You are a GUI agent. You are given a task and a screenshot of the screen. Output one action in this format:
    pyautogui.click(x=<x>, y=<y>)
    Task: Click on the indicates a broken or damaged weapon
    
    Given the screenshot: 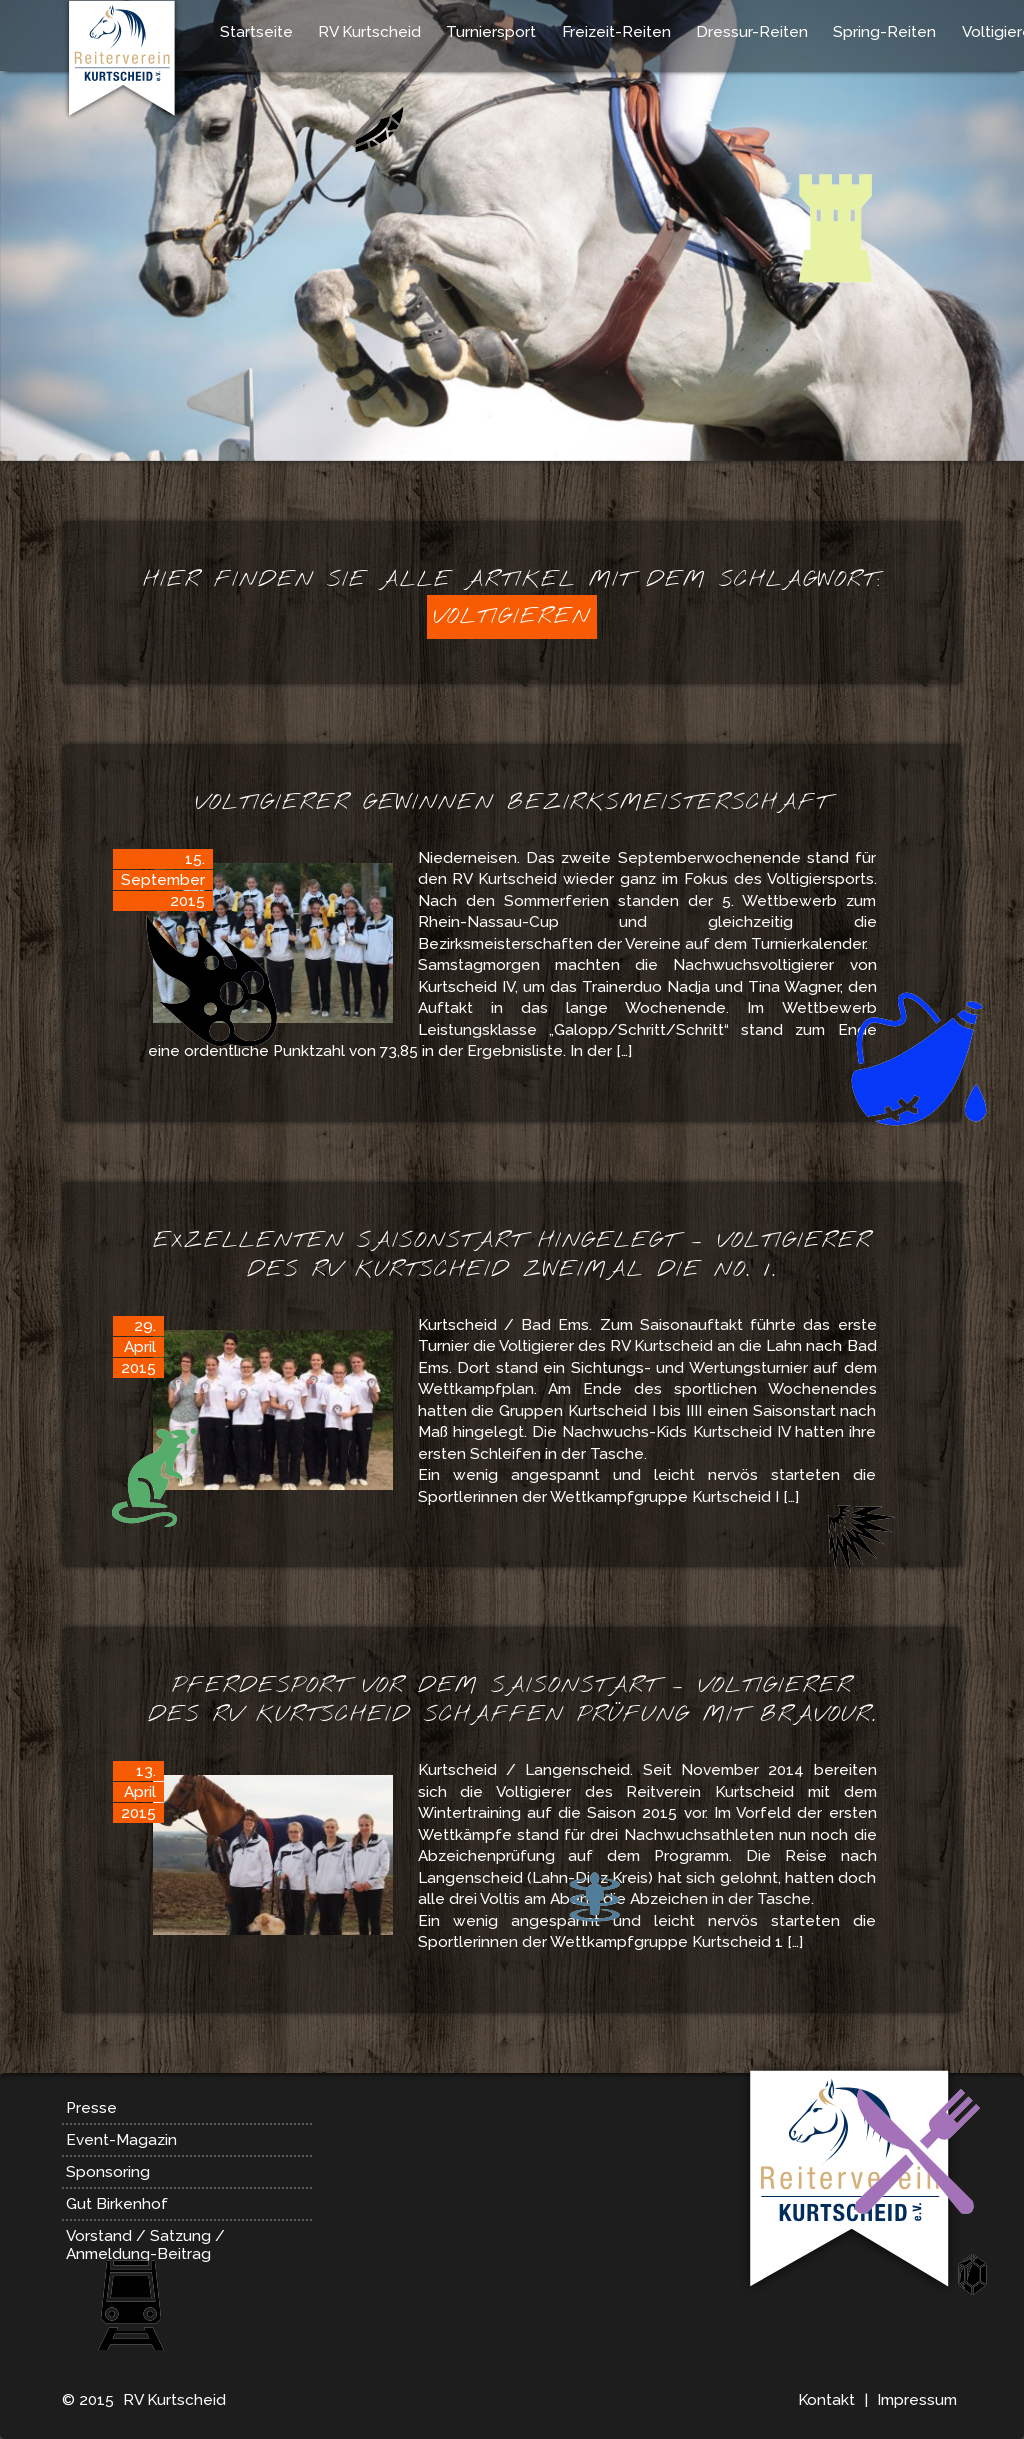 What is the action you would take?
    pyautogui.click(x=379, y=130)
    